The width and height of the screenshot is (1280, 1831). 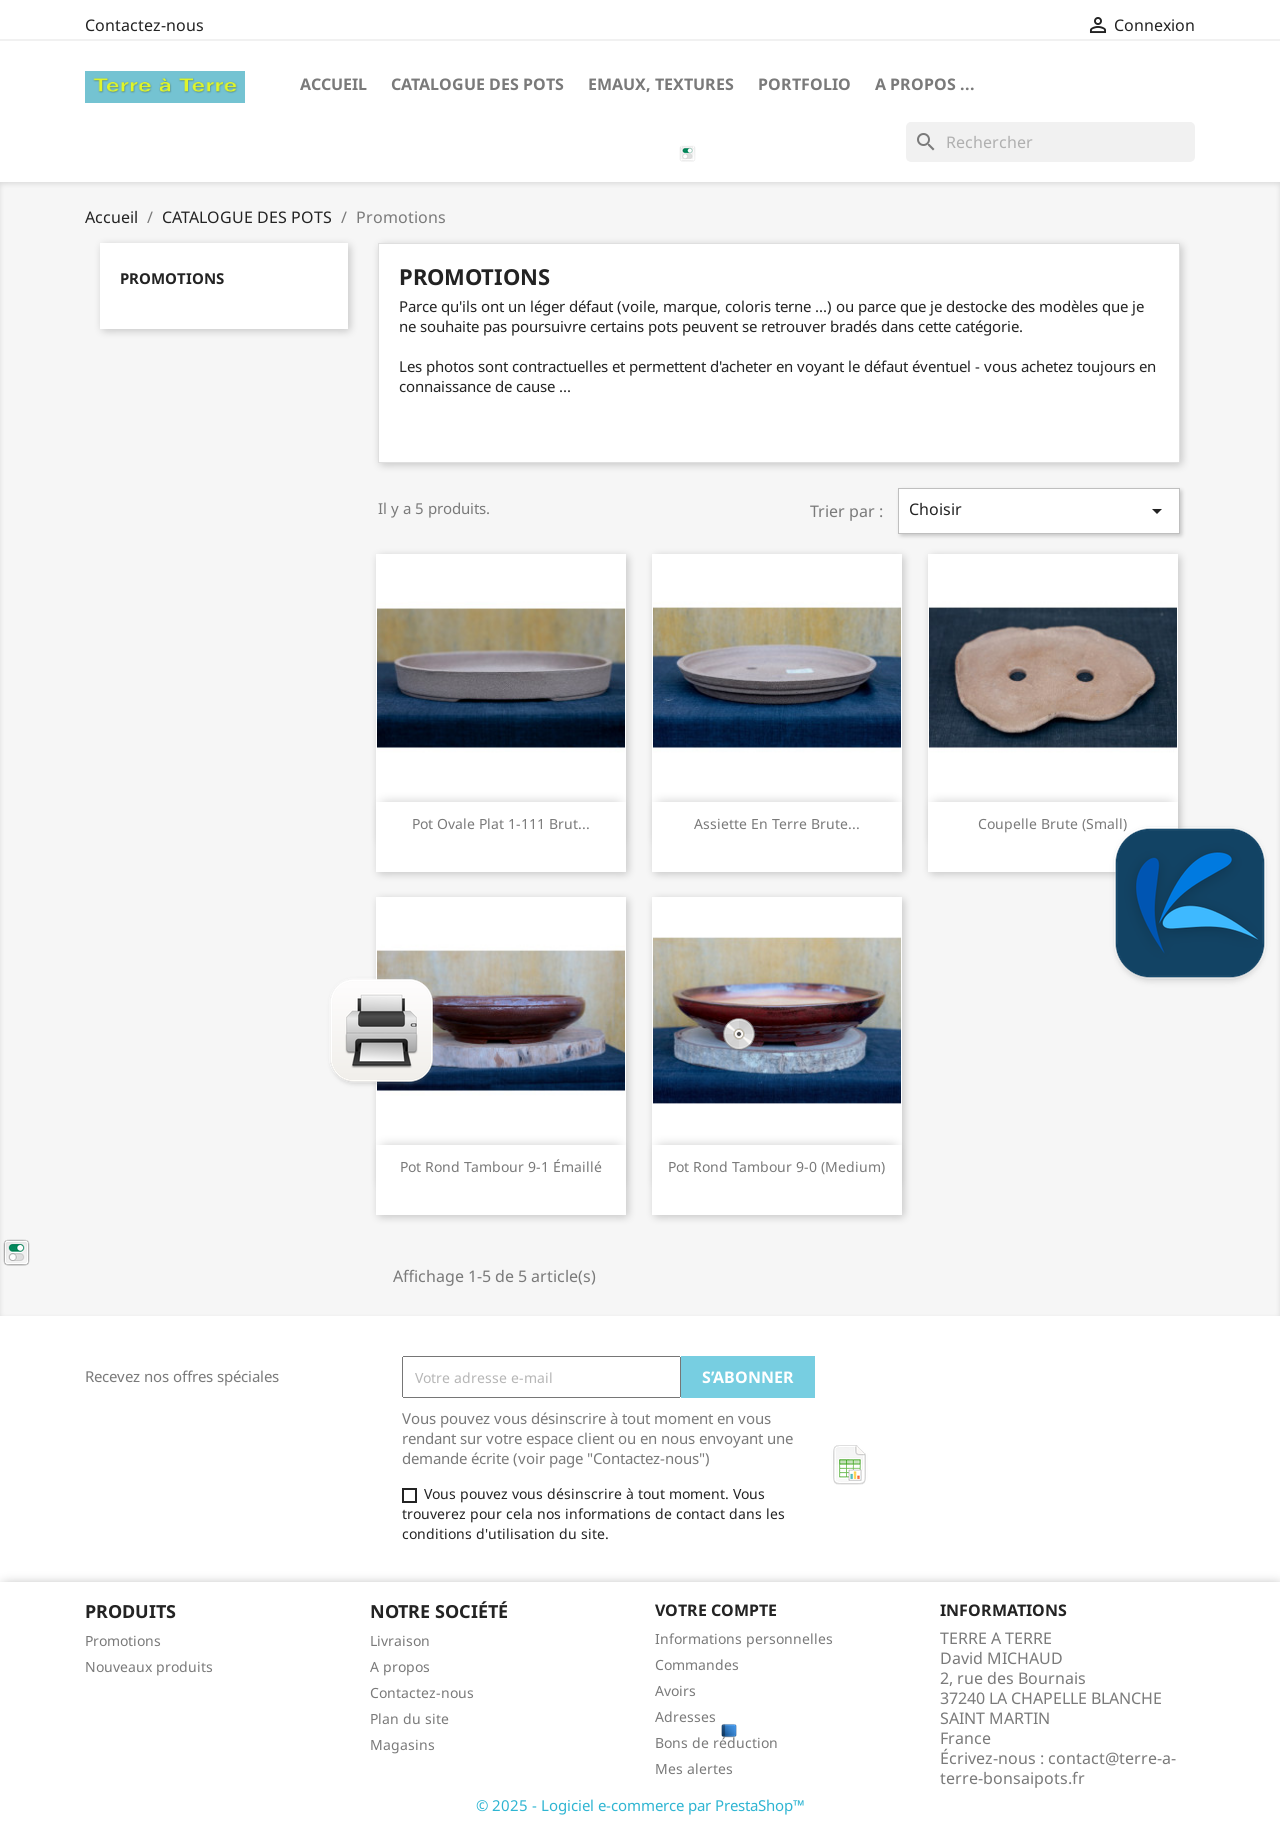 I want to click on access DVD or optical disc drive, so click(x=739, y=1034).